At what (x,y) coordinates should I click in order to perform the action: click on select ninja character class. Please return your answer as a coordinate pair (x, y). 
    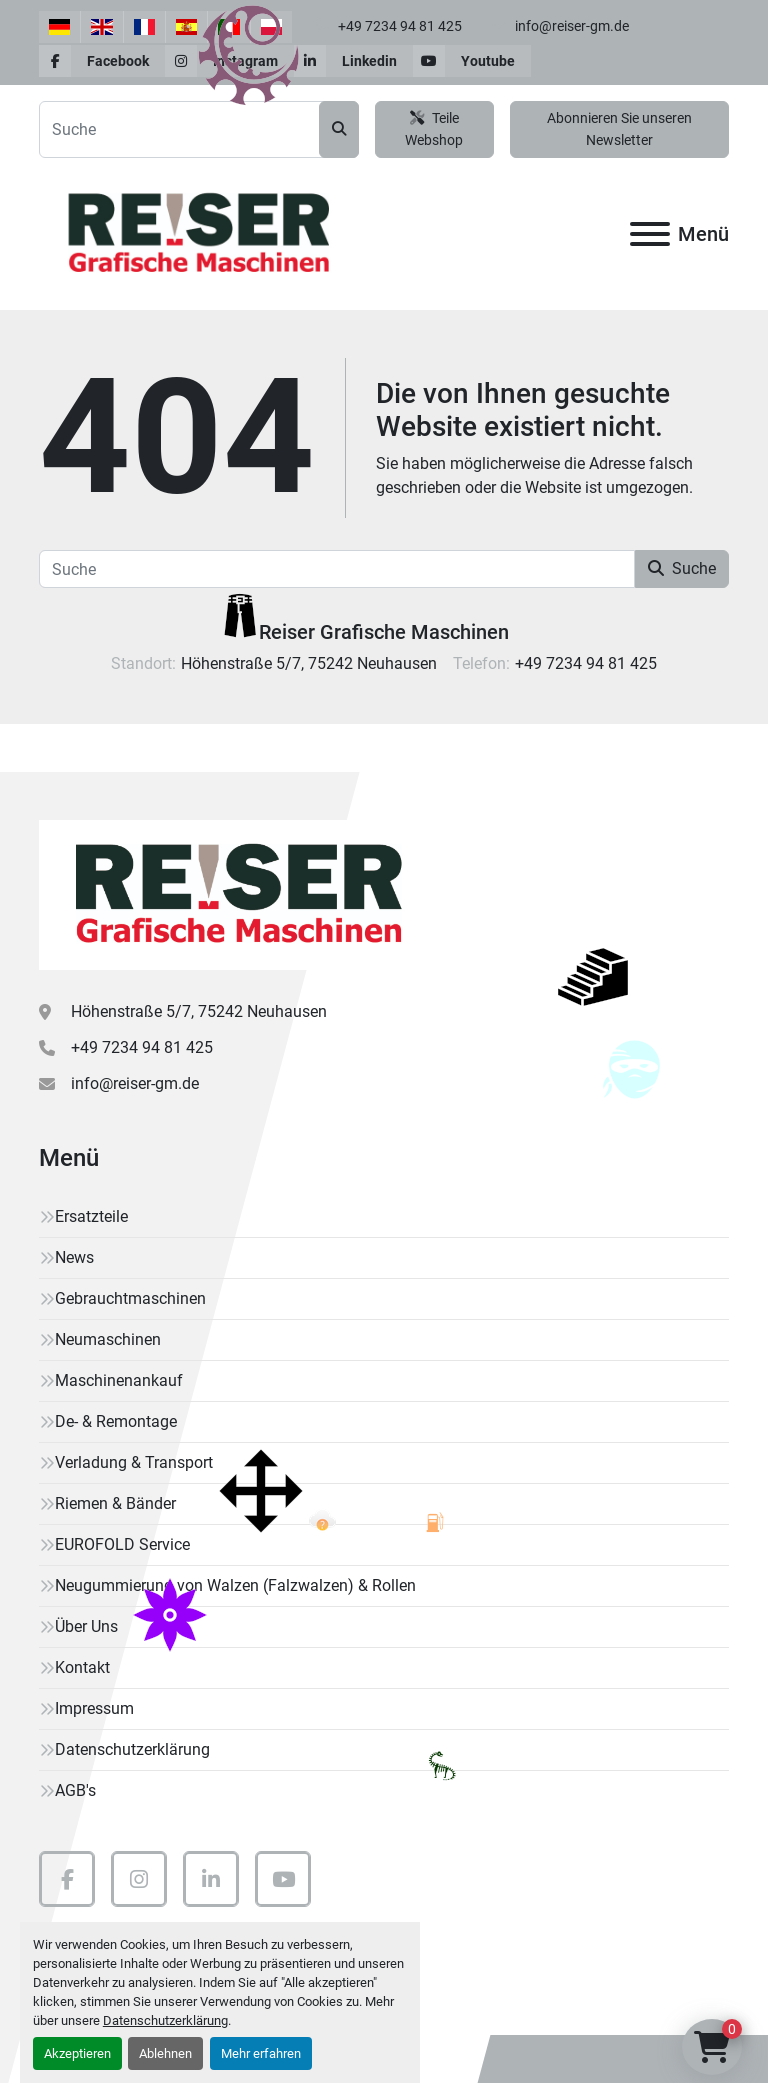
    Looking at the image, I should click on (631, 1069).